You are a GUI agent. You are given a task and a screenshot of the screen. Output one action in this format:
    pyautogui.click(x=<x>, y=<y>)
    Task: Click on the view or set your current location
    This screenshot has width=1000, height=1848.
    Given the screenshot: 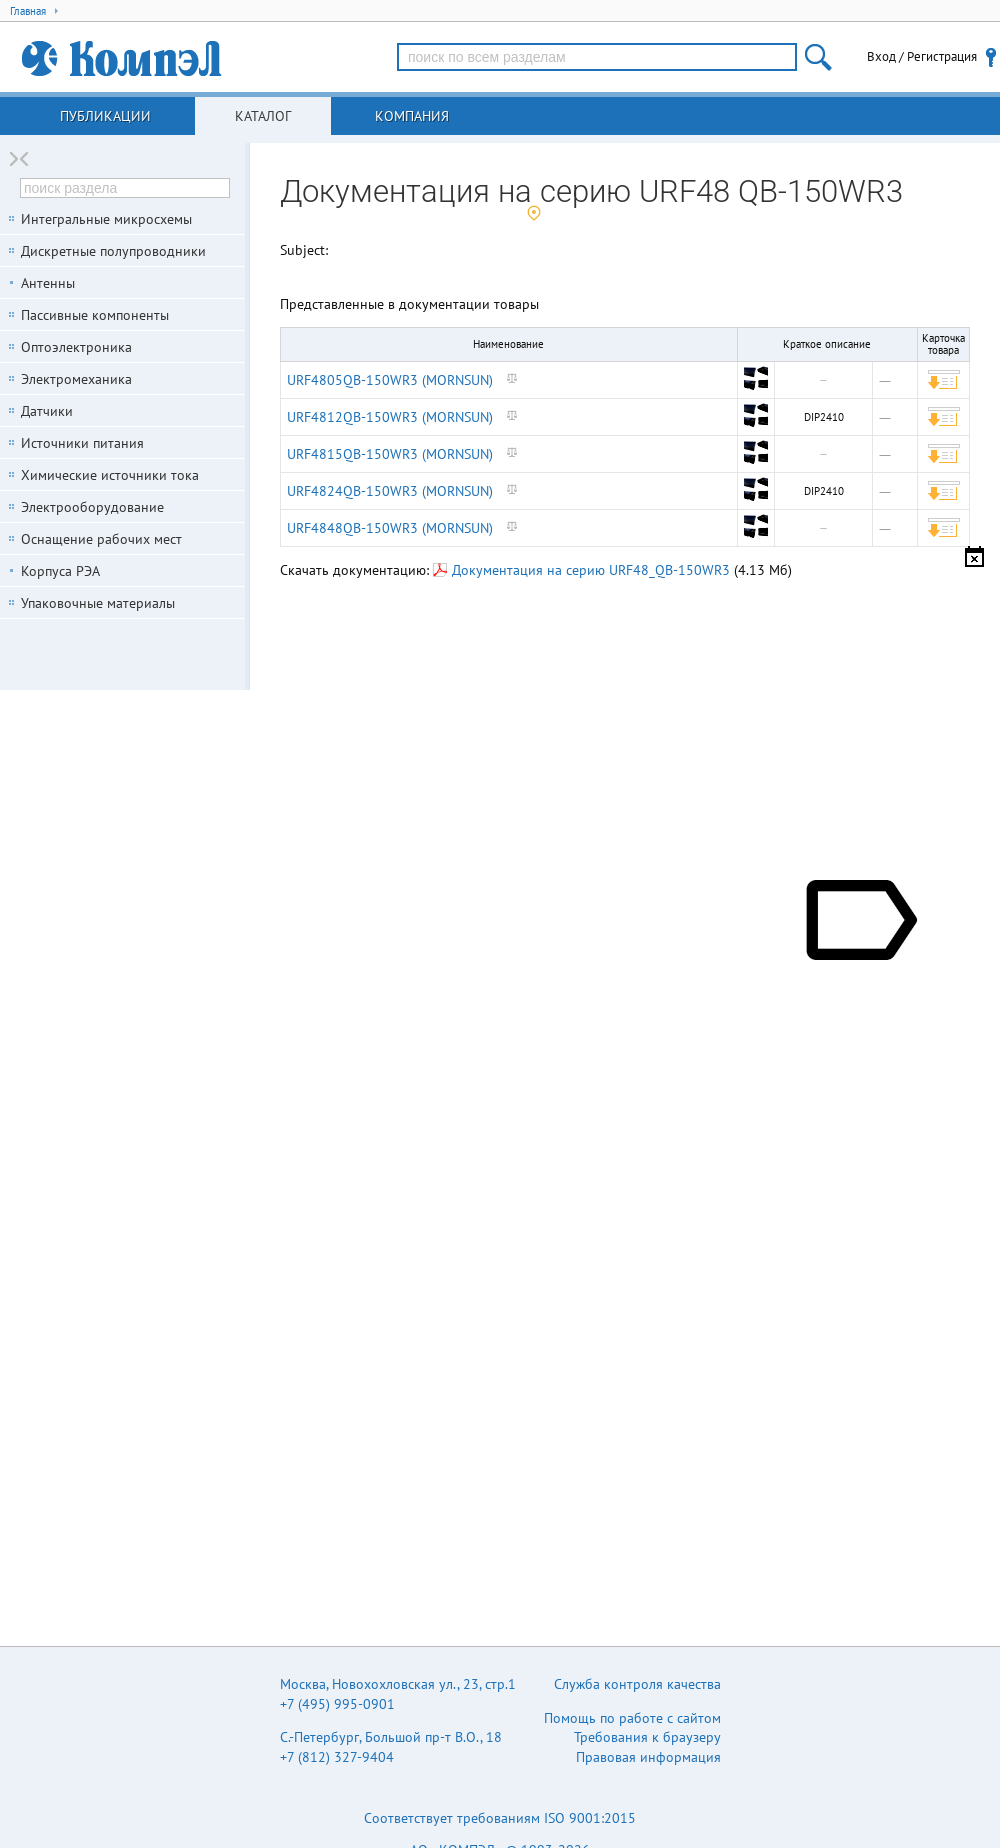 What is the action you would take?
    pyautogui.click(x=534, y=213)
    